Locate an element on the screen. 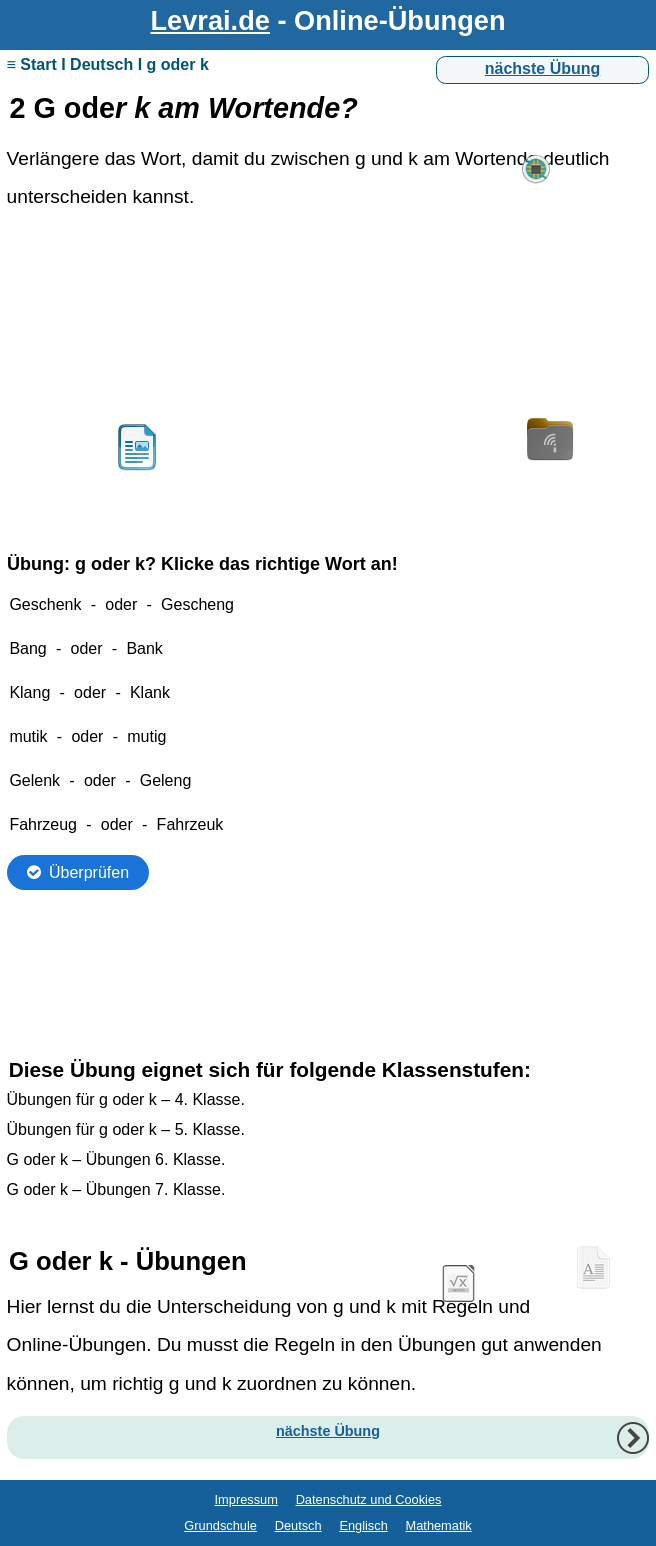 The width and height of the screenshot is (656, 1546). open a rich text format document is located at coordinates (593, 1267).